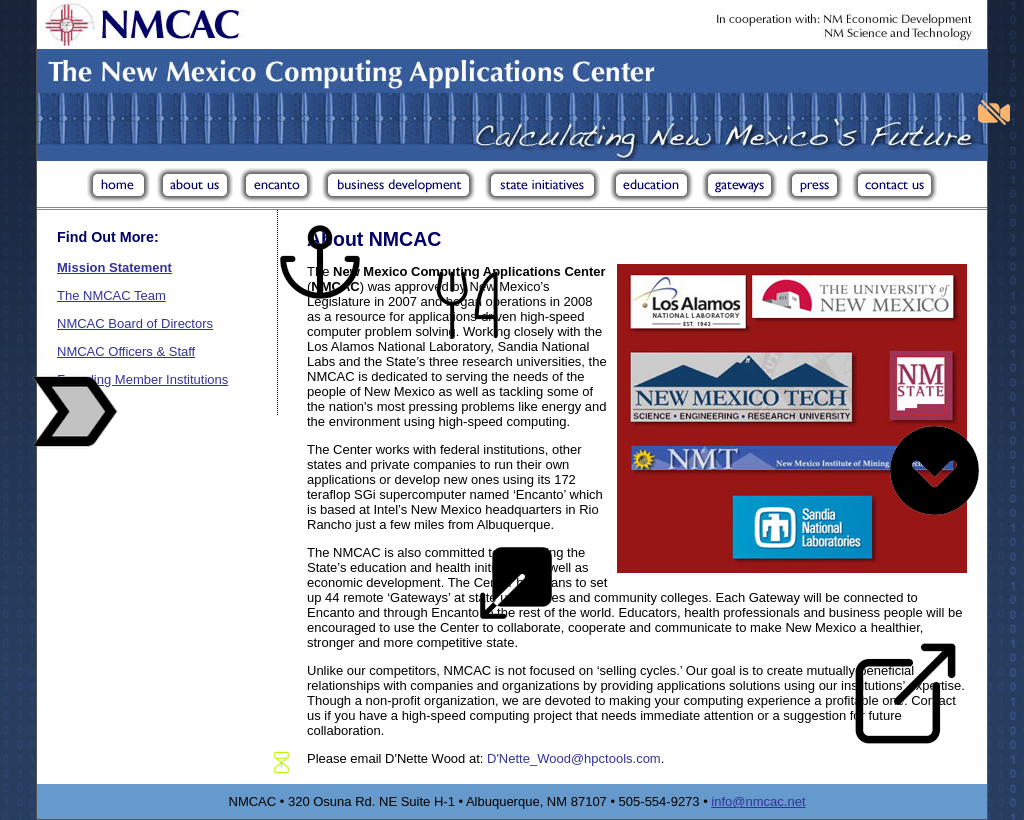 Image resolution: width=1024 pixels, height=820 pixels. I want to click on open link in a new tab or window, so click(905, 693).